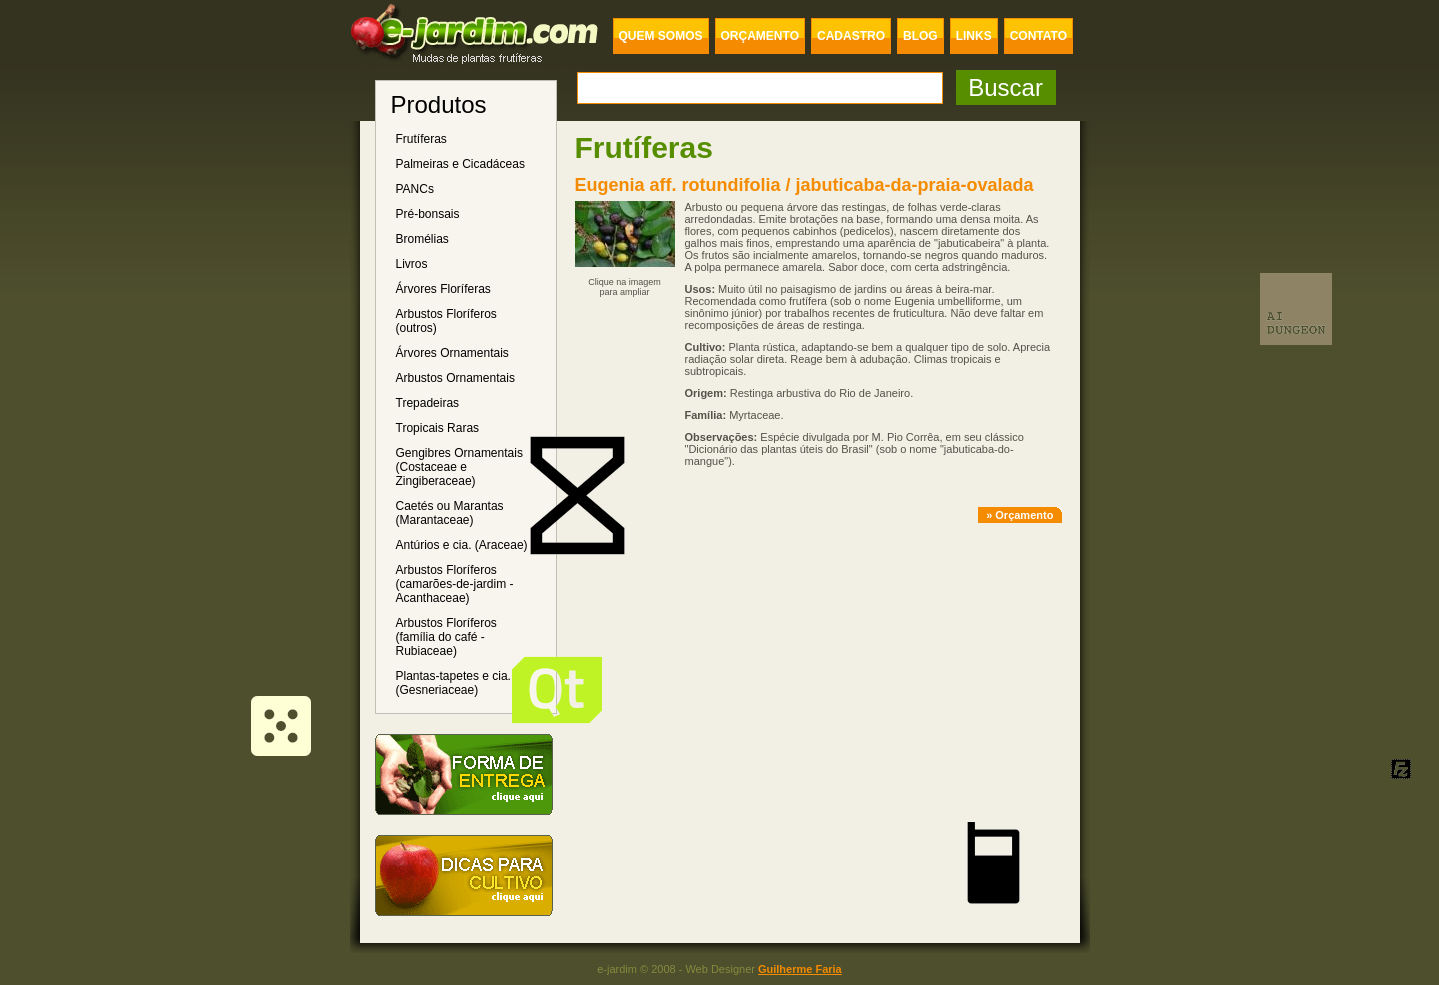 Image resolution: width=1439 pixels, height=985 pixels. Describe the element at coordinates (993, 866) in the screenshot. I see `indicates mobile device or phone functionality` at that location.